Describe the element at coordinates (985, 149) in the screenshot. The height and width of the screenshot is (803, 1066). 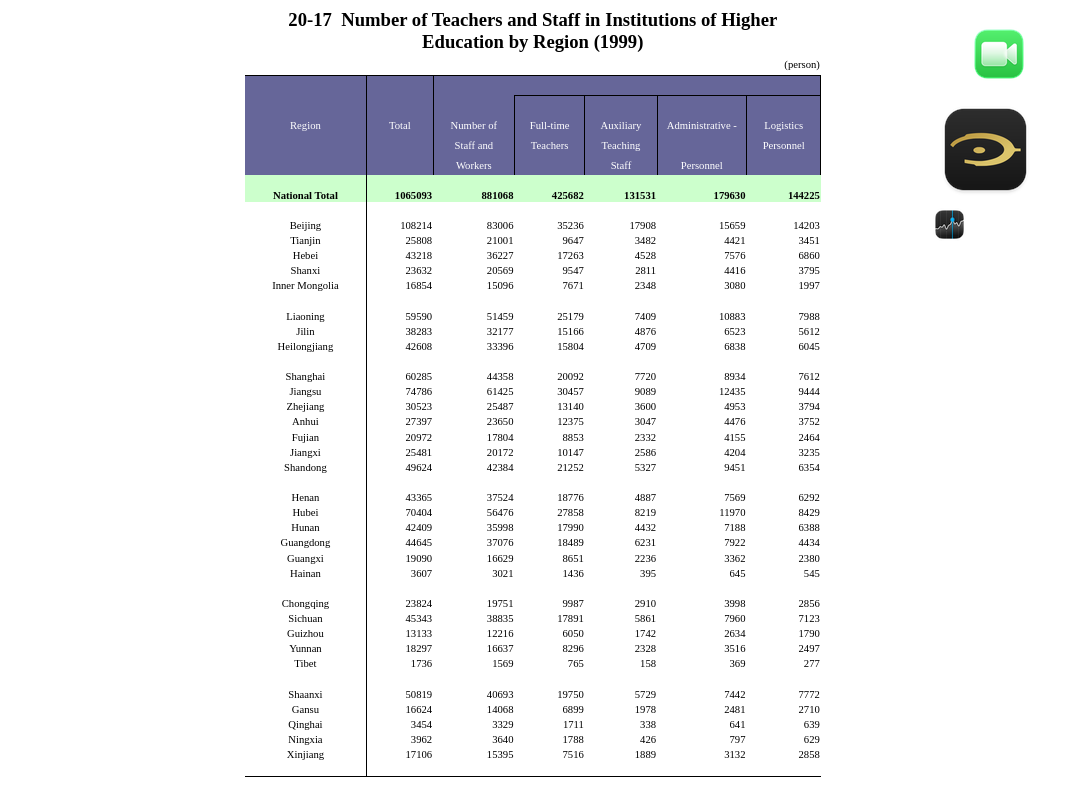
I see `open the halo app` at that location.